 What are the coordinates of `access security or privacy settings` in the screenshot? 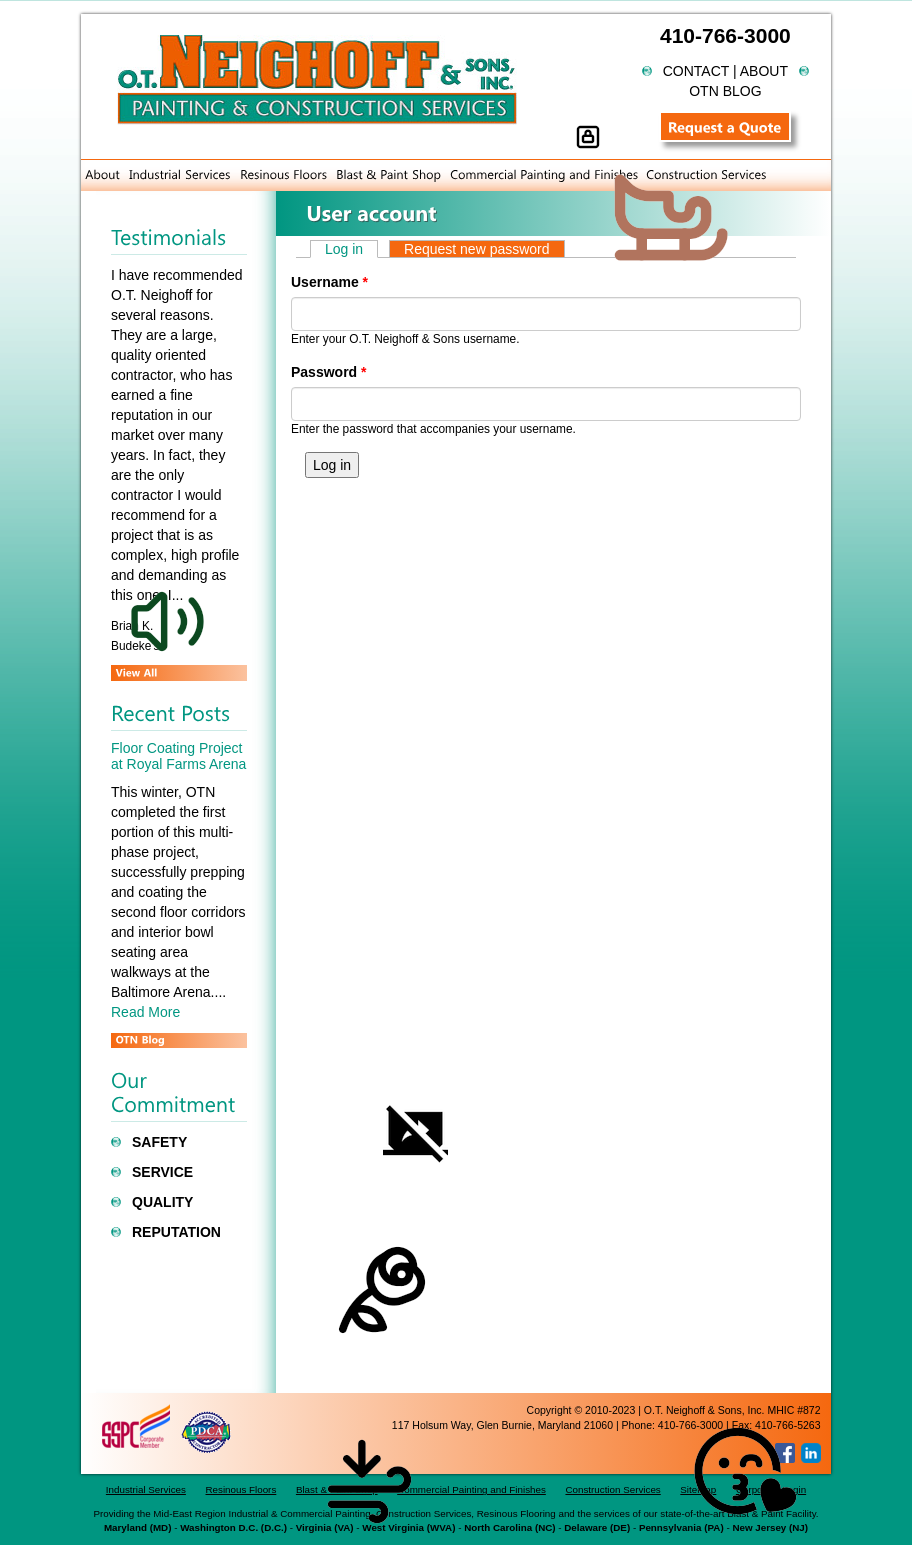 It's located at (588, 137).